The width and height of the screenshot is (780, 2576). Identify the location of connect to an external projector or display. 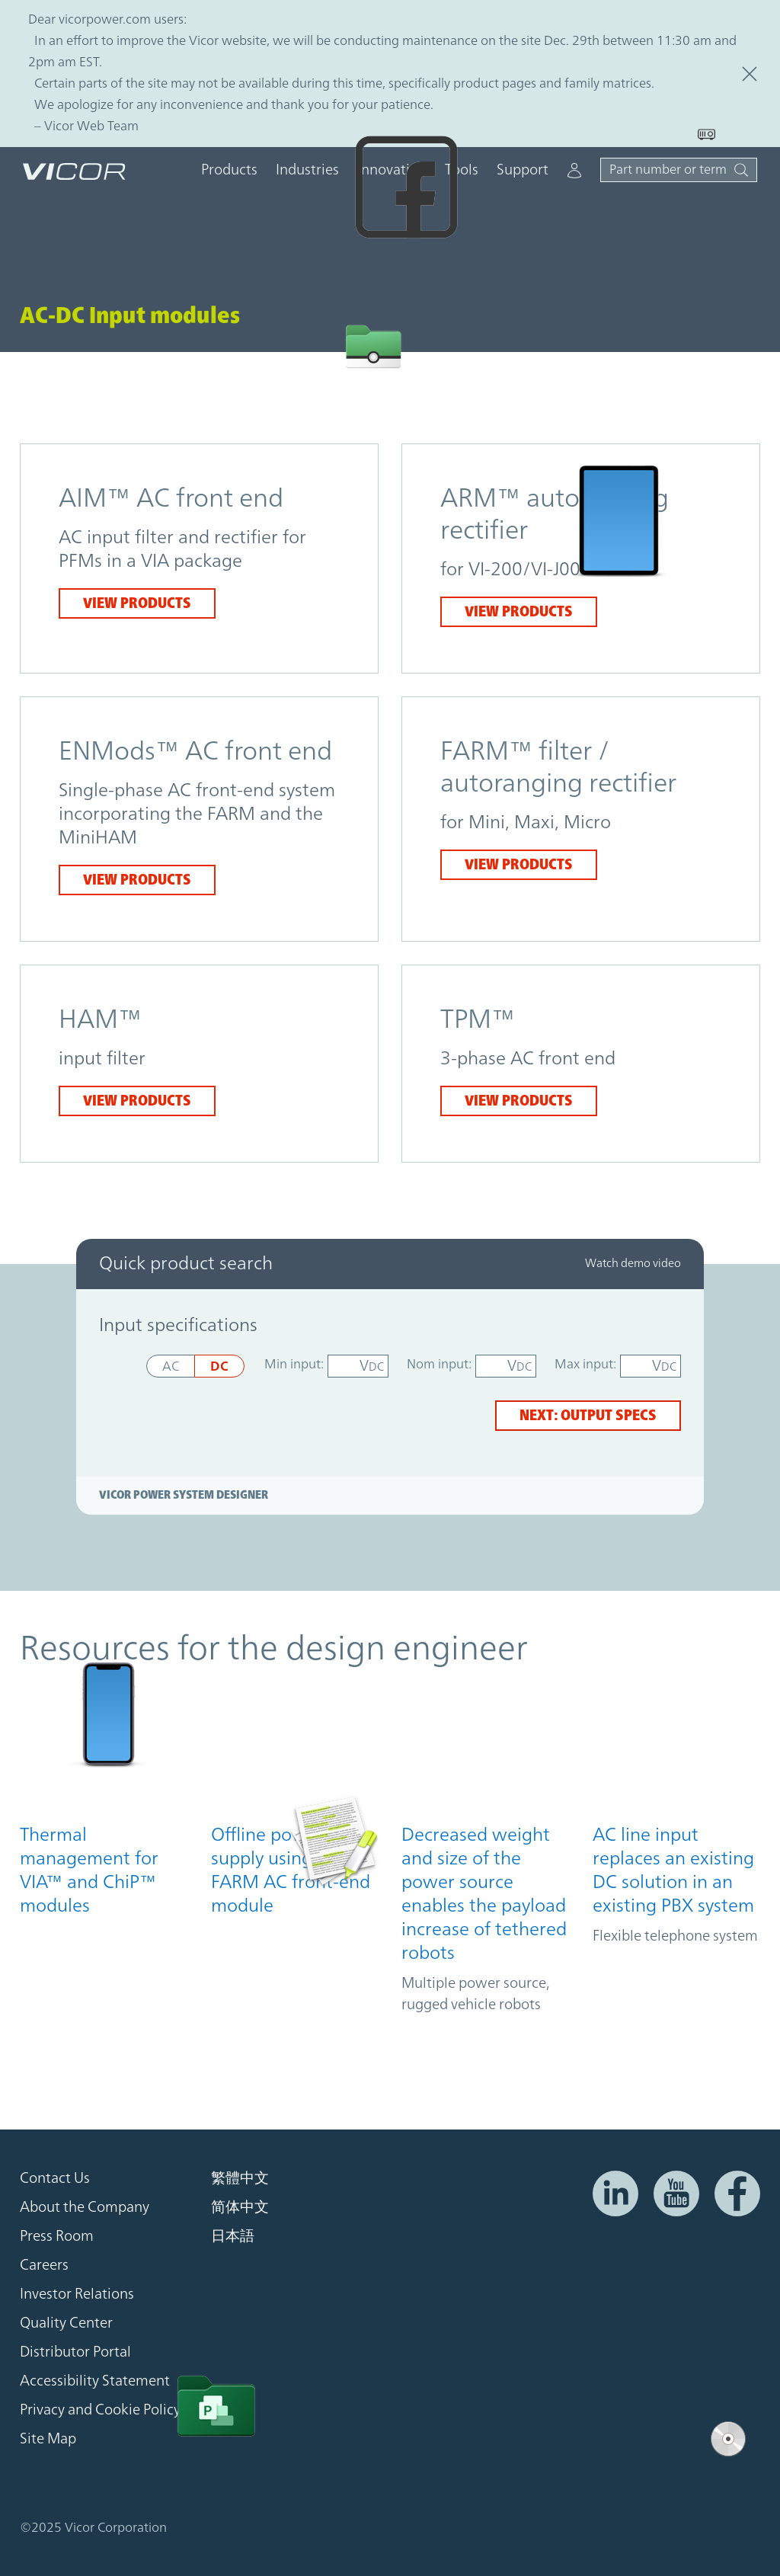
(706, 134).